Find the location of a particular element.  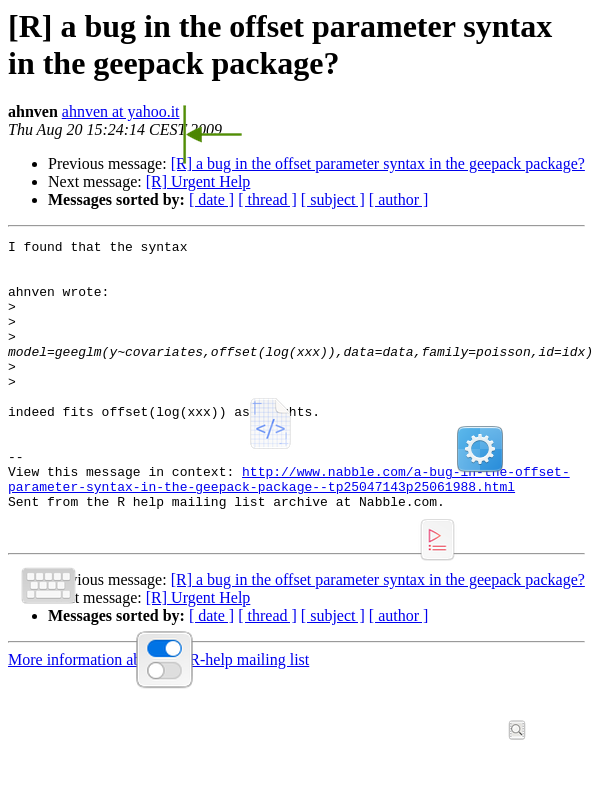

open system settings or preferences is located at coordinates (164, 659).